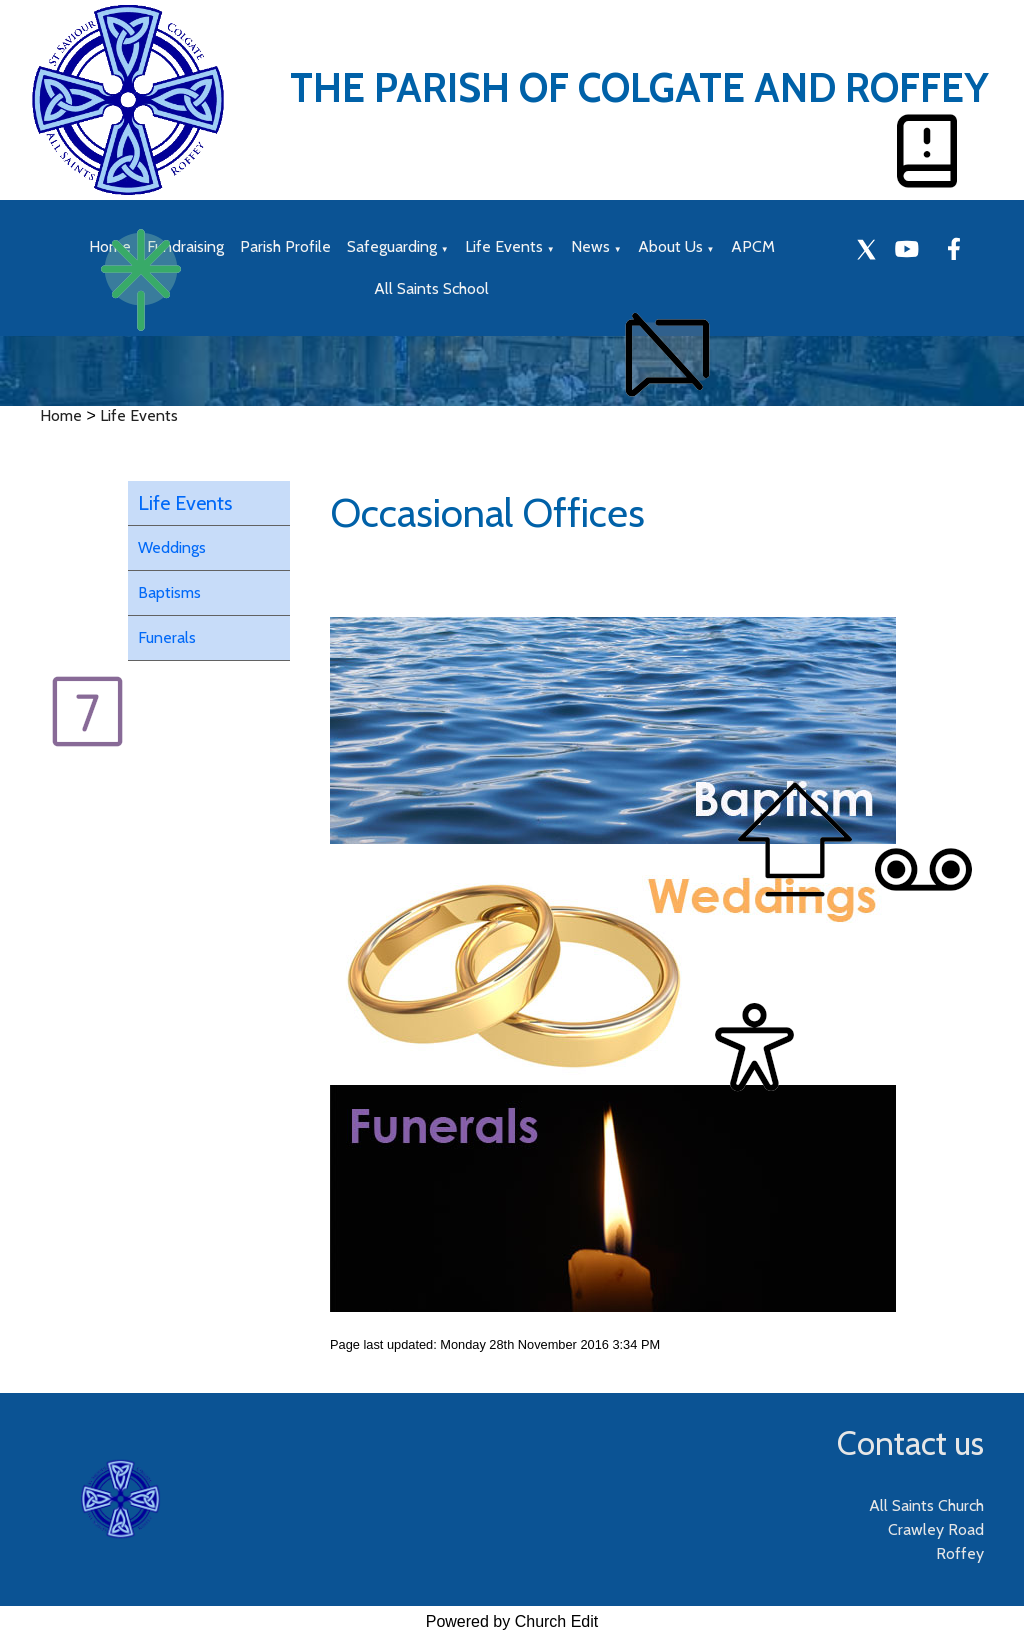 This screenshot has height=1638, width=1024. Describe the element at coordinates (87, 711) in the screenshot. I see `indicates item number seven in a list or sequence` at that location.